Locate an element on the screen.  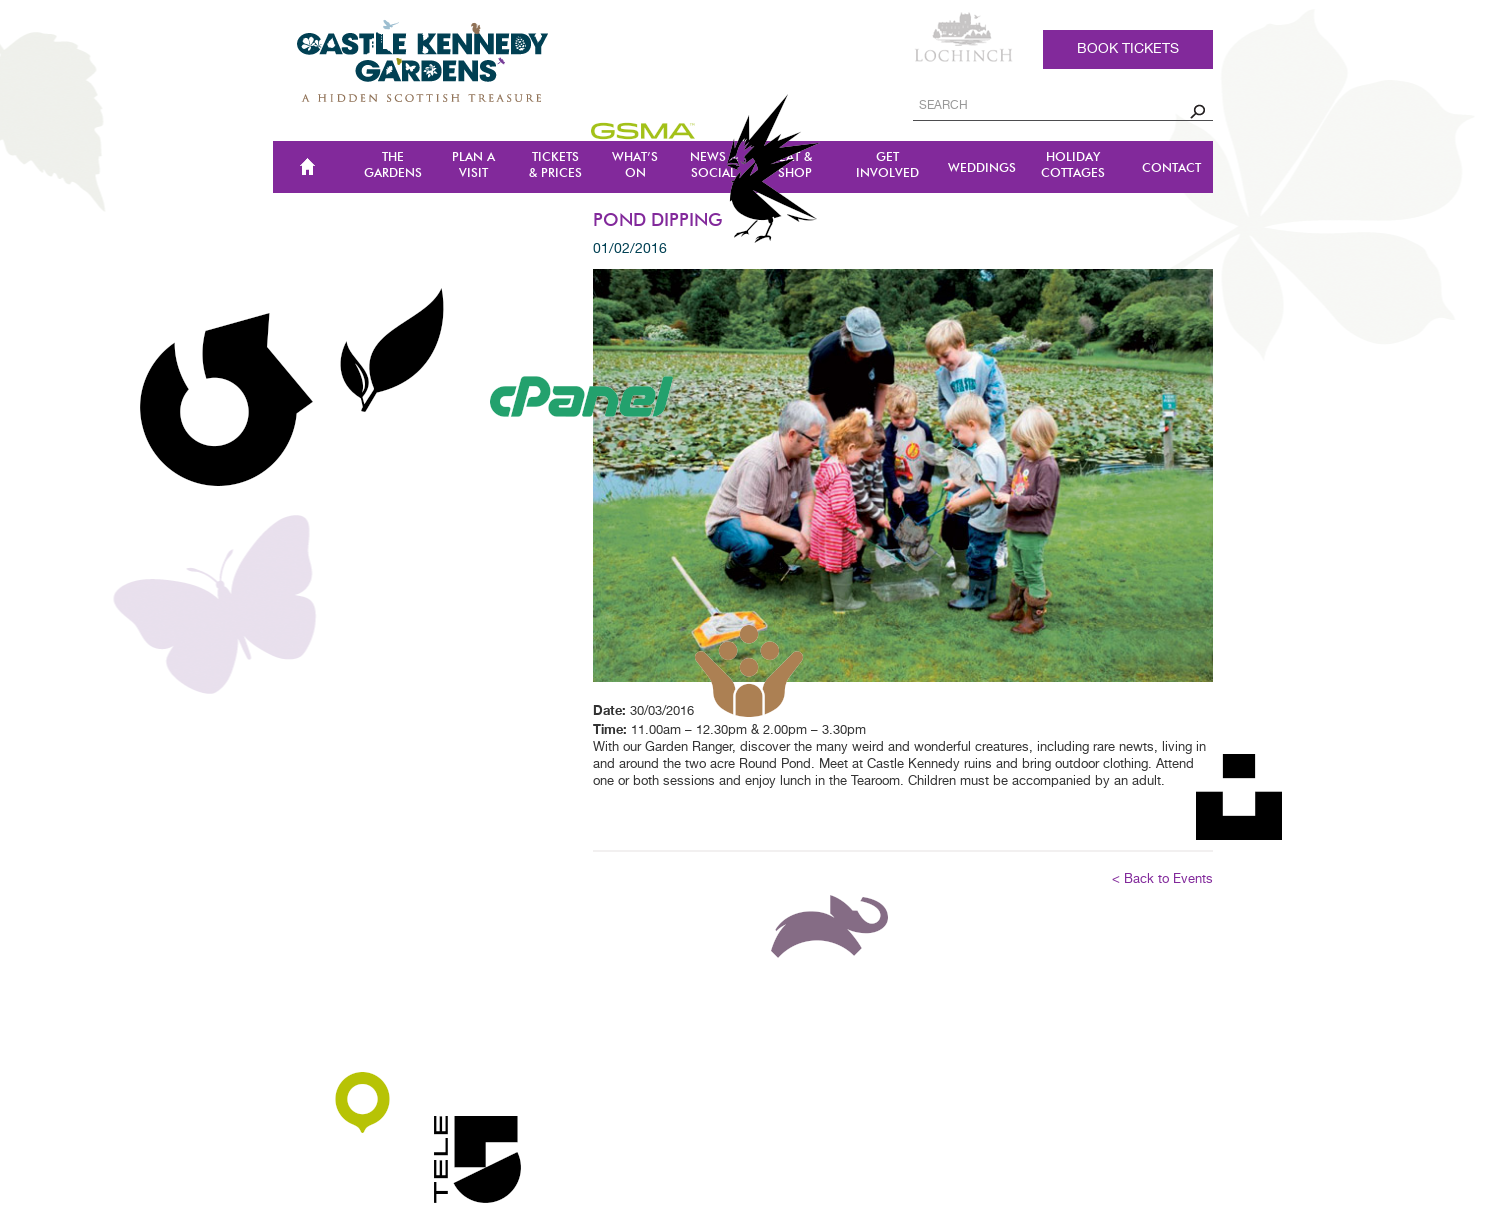
GSMA organization logo is located at coordinates (643, 131).